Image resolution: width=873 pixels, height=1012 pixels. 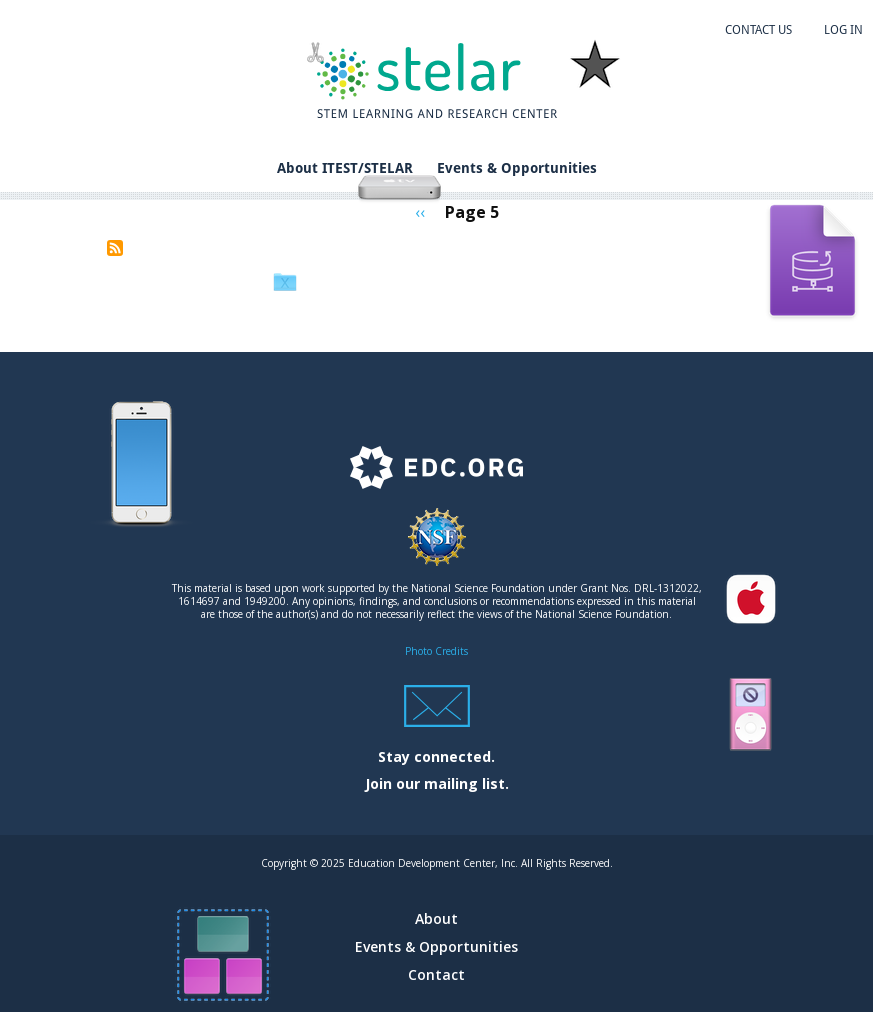 What do you see at coordinates (812, 262) in the screenshot?
I see `kexi database project shortcut file` at bounding box center [812, 262].